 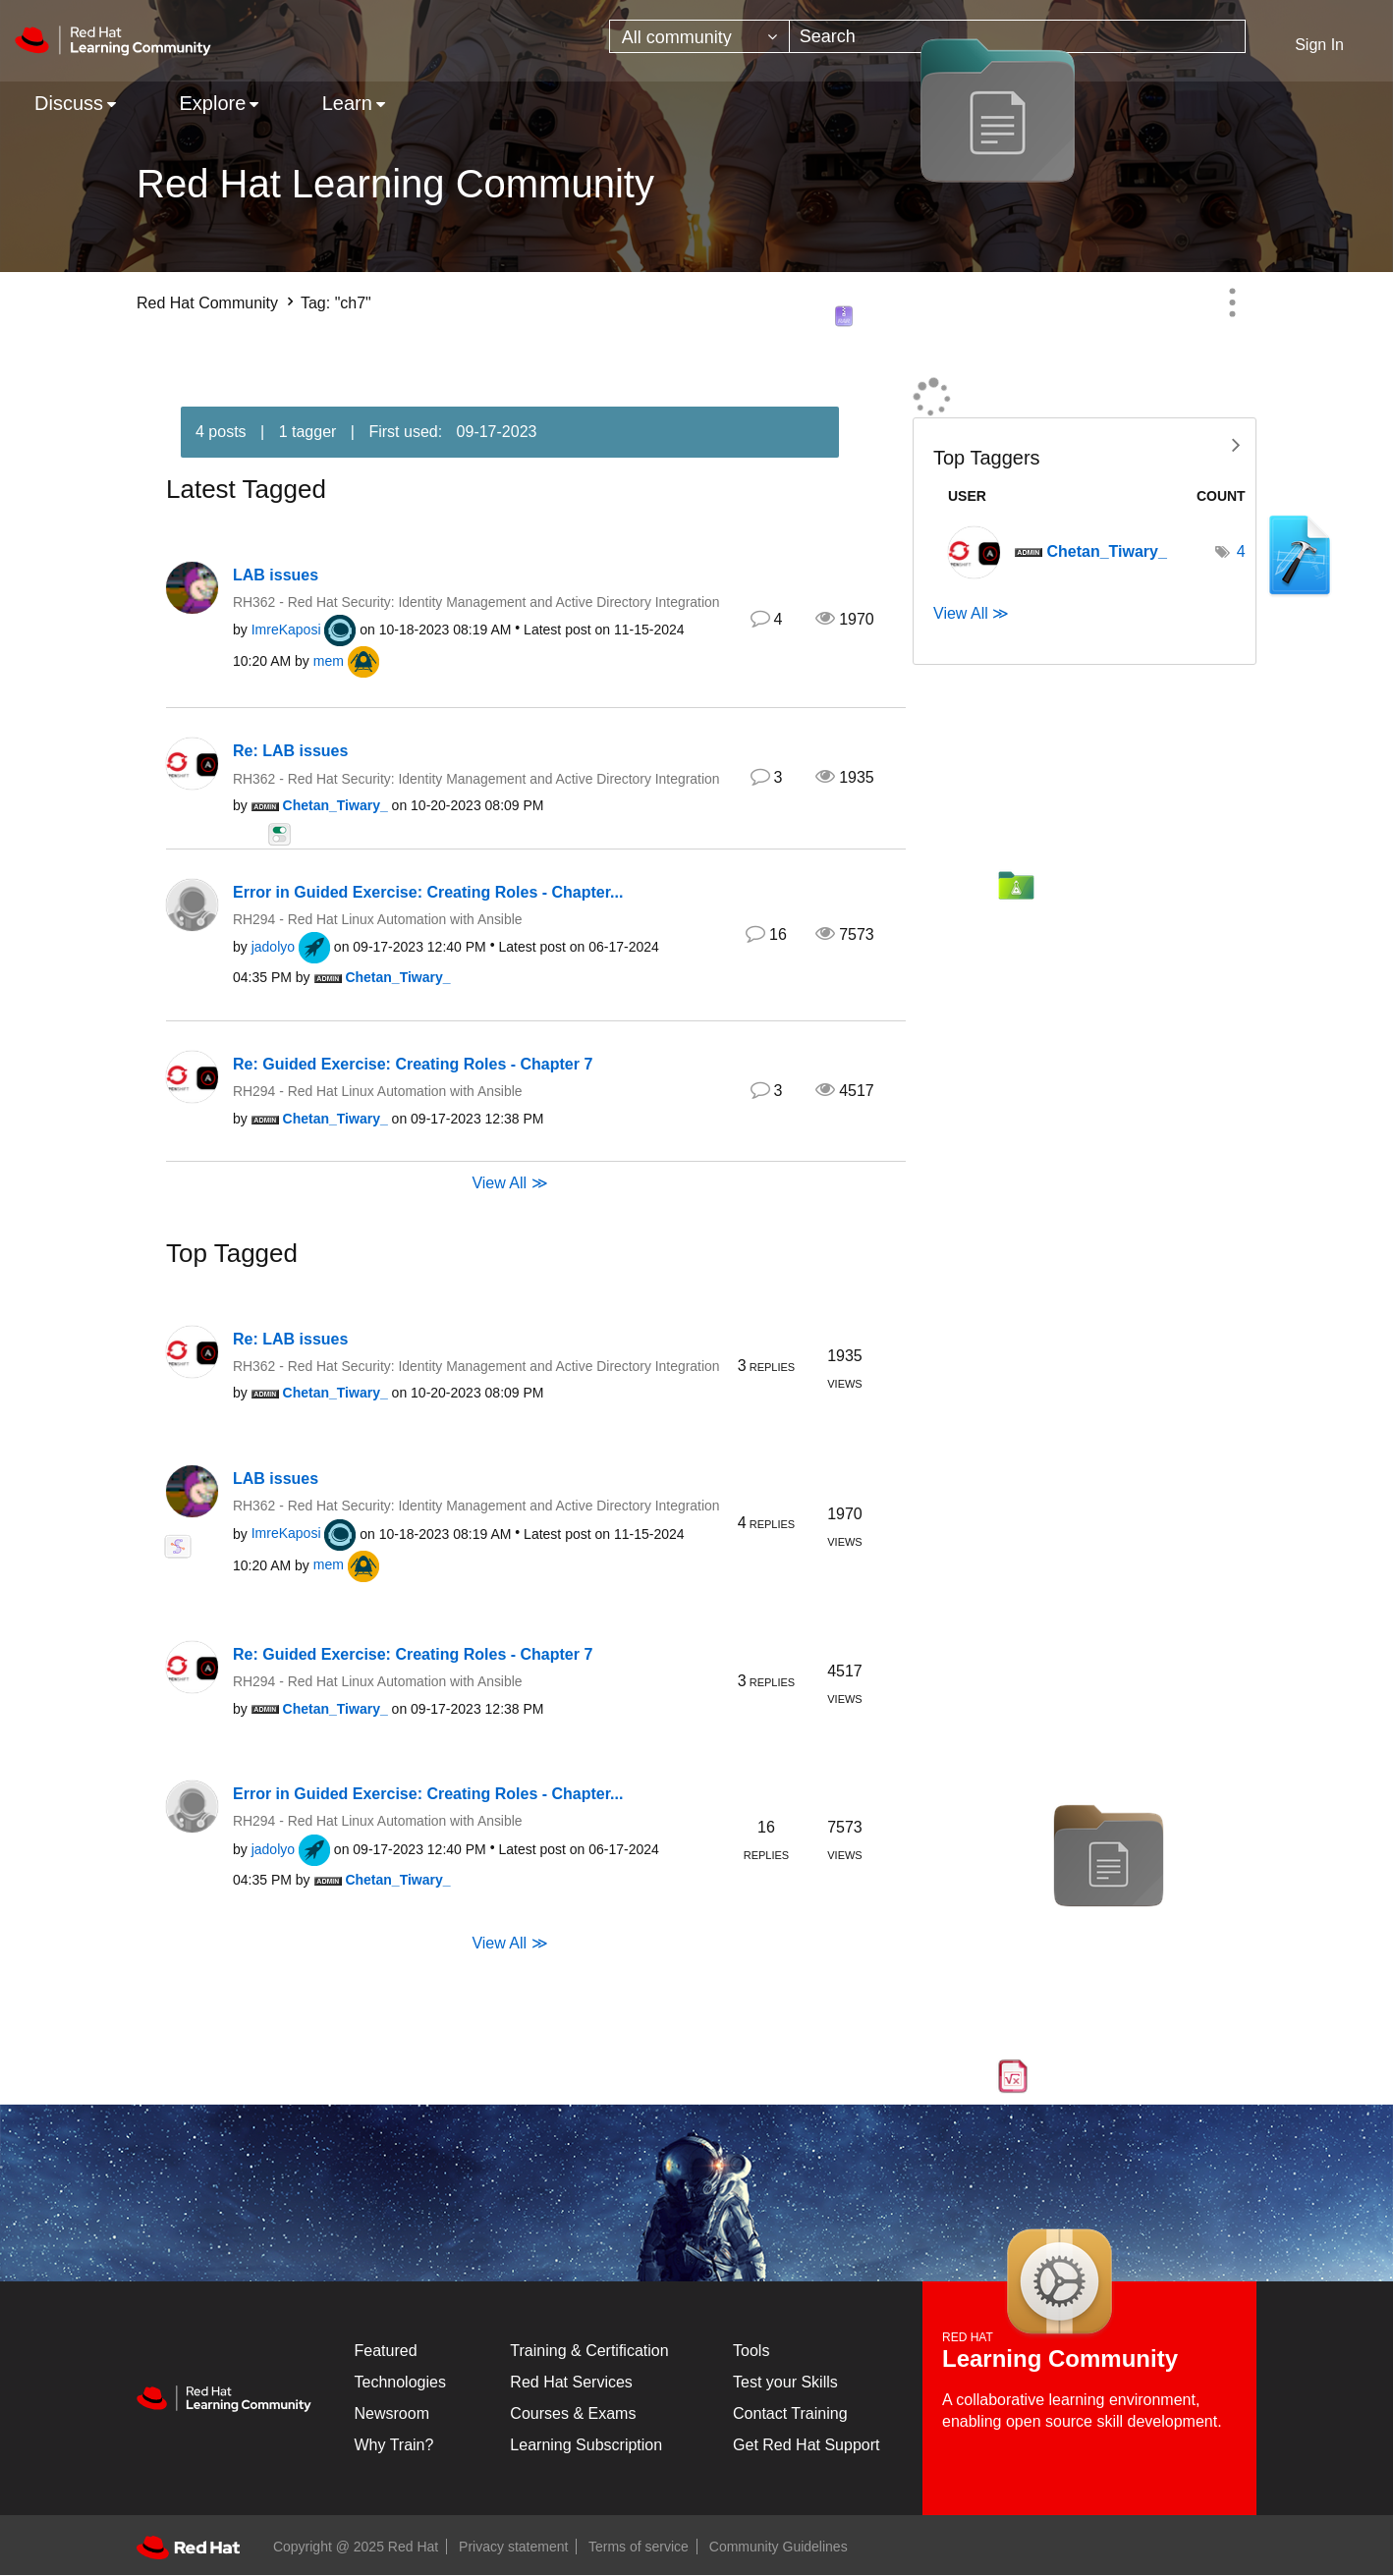 What do you see at coordinates (1013, 2076) in the screenshot?
I see `libreoffice math formula file` at bounding box center [1013, 2076].